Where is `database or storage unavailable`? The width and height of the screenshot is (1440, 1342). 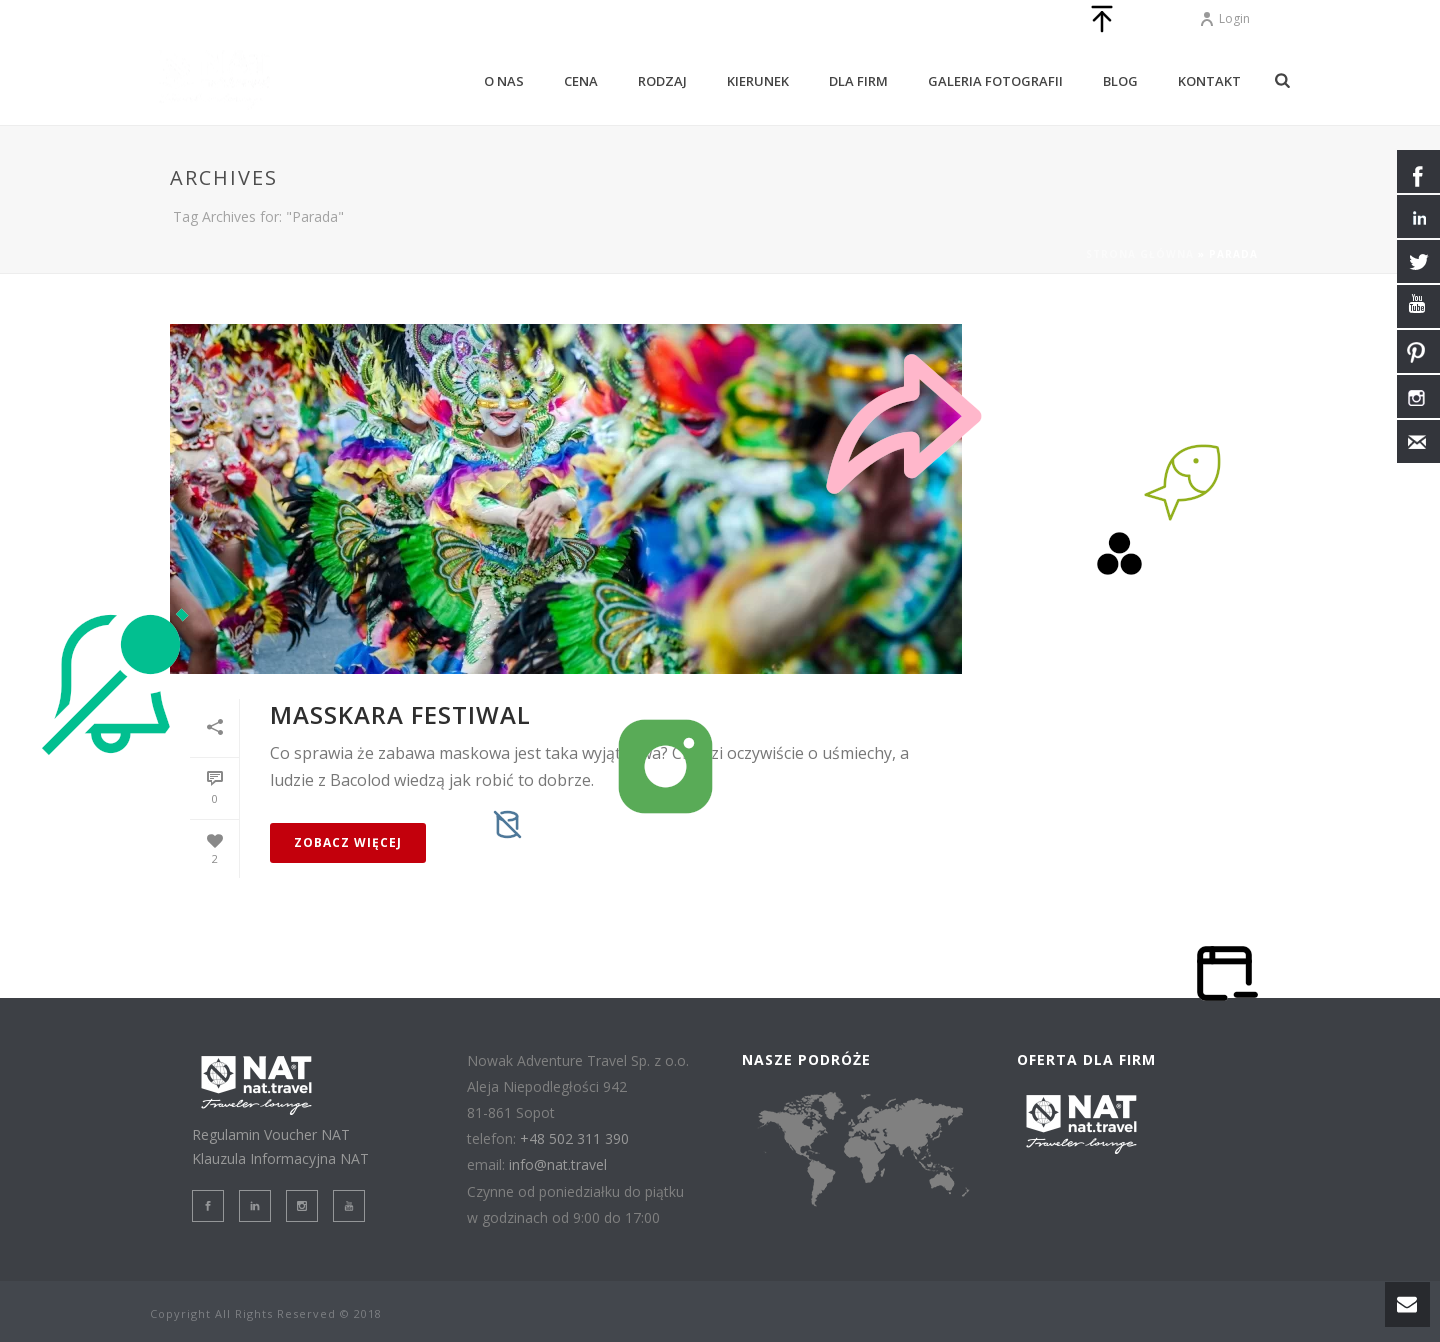 database or storage unavailable is located at coordinates (507, 824).